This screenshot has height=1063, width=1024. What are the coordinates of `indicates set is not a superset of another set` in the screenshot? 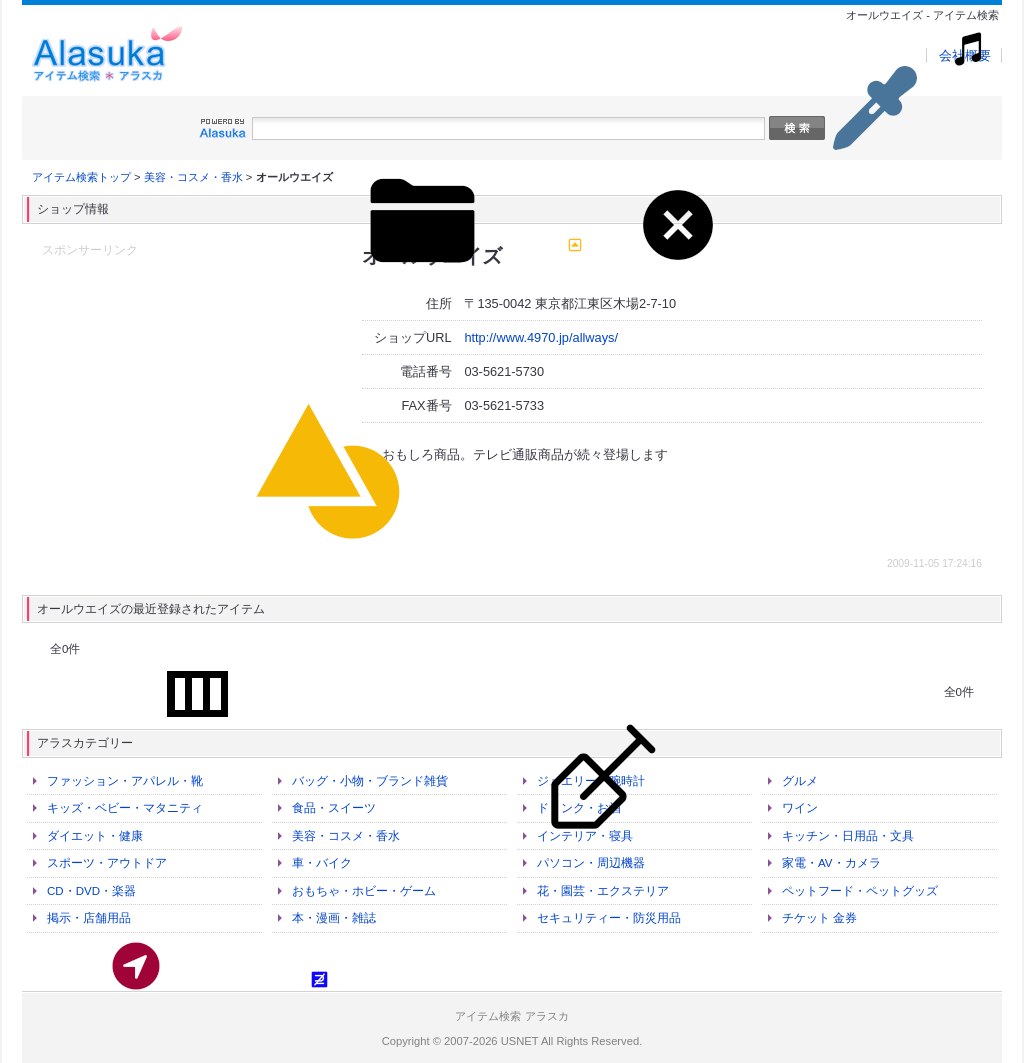 It's located at (319, 979).